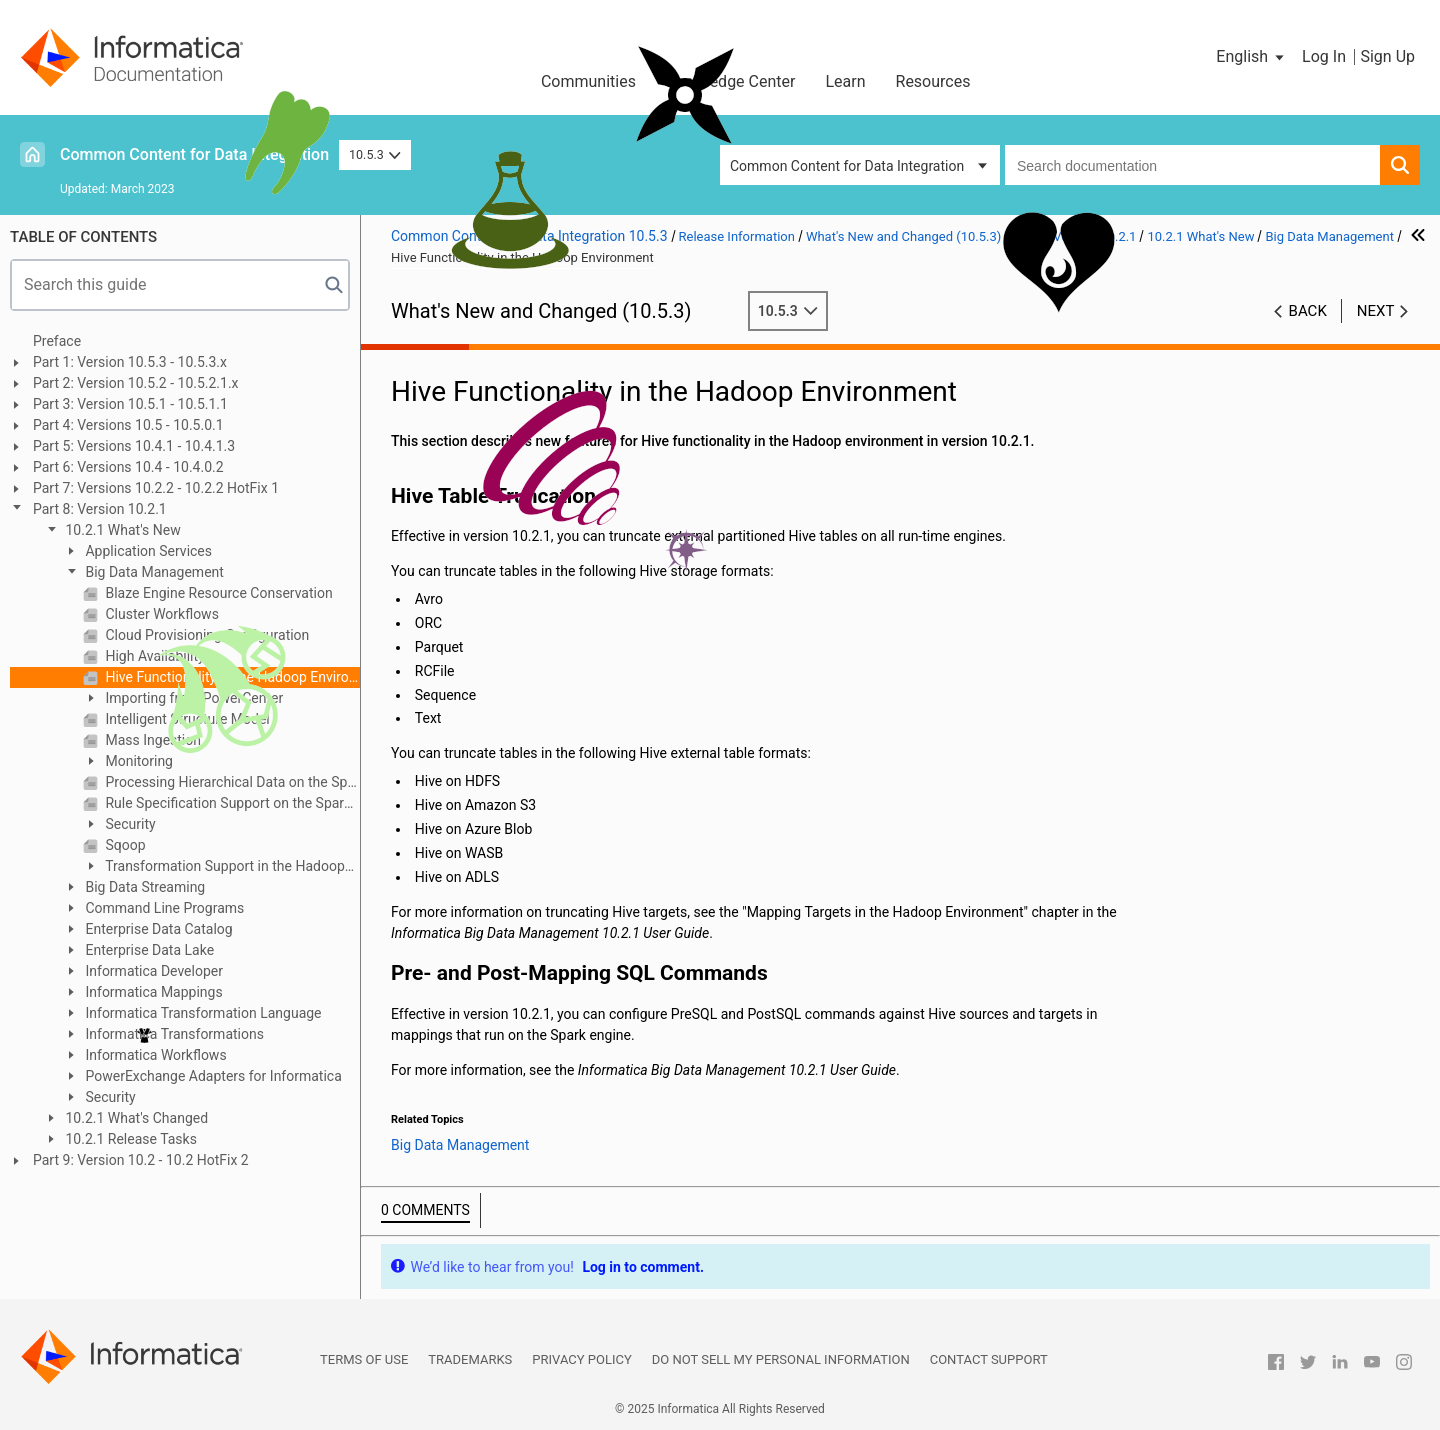 The image size is (1440, 1430). I want to click on activate tornado or vortex ability in game, so click(555, 461).